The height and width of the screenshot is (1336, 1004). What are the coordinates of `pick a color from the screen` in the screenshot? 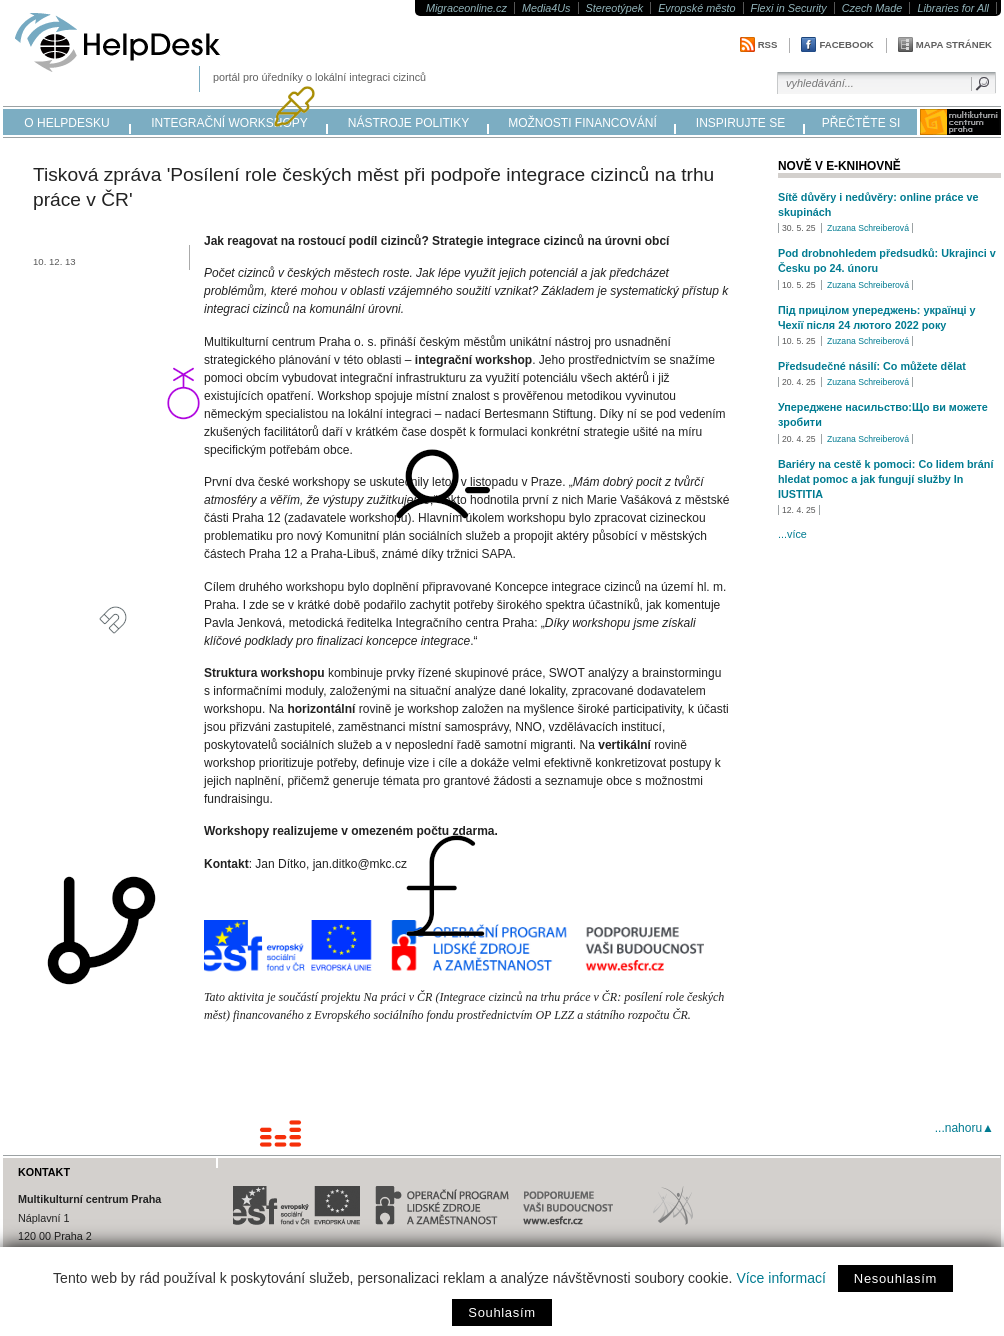 It's located at (294, 106).